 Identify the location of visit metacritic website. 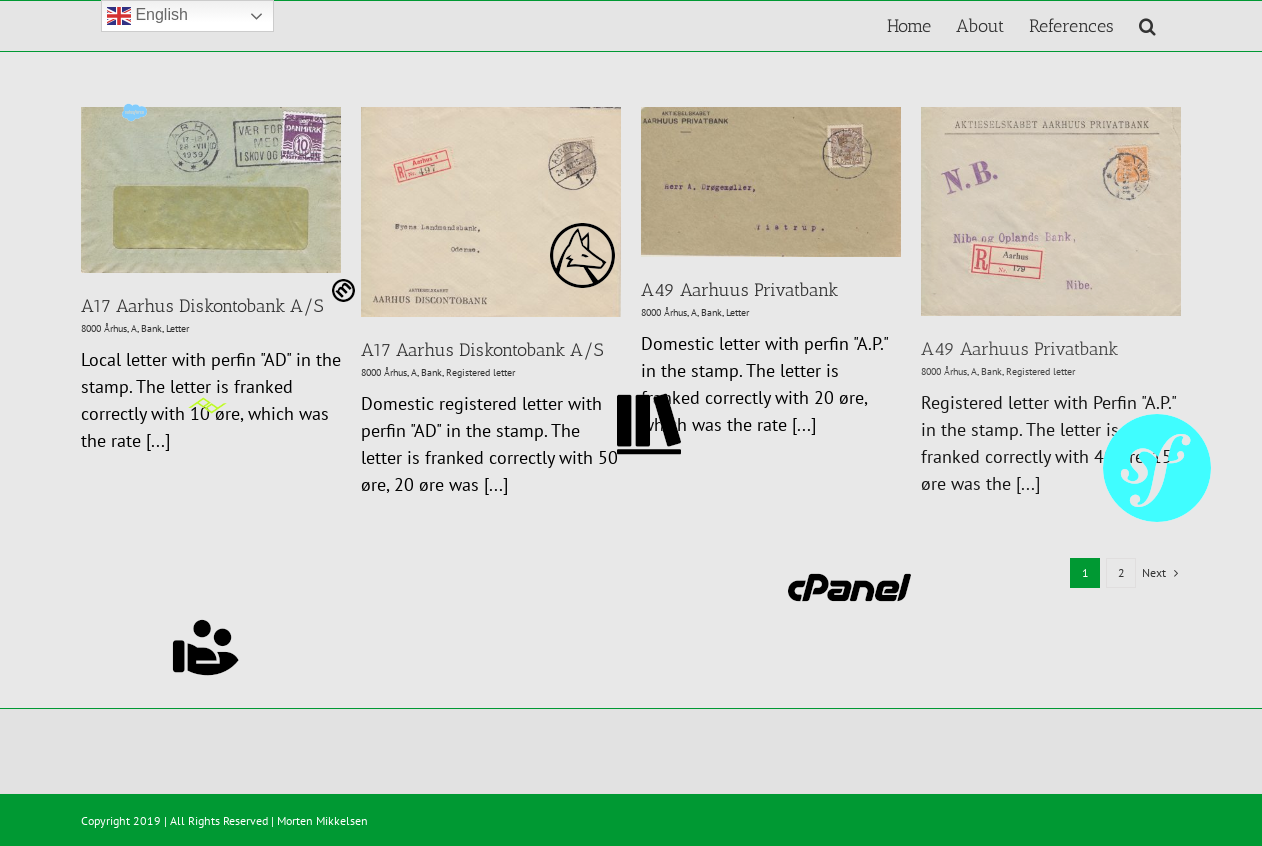
(343, 290).